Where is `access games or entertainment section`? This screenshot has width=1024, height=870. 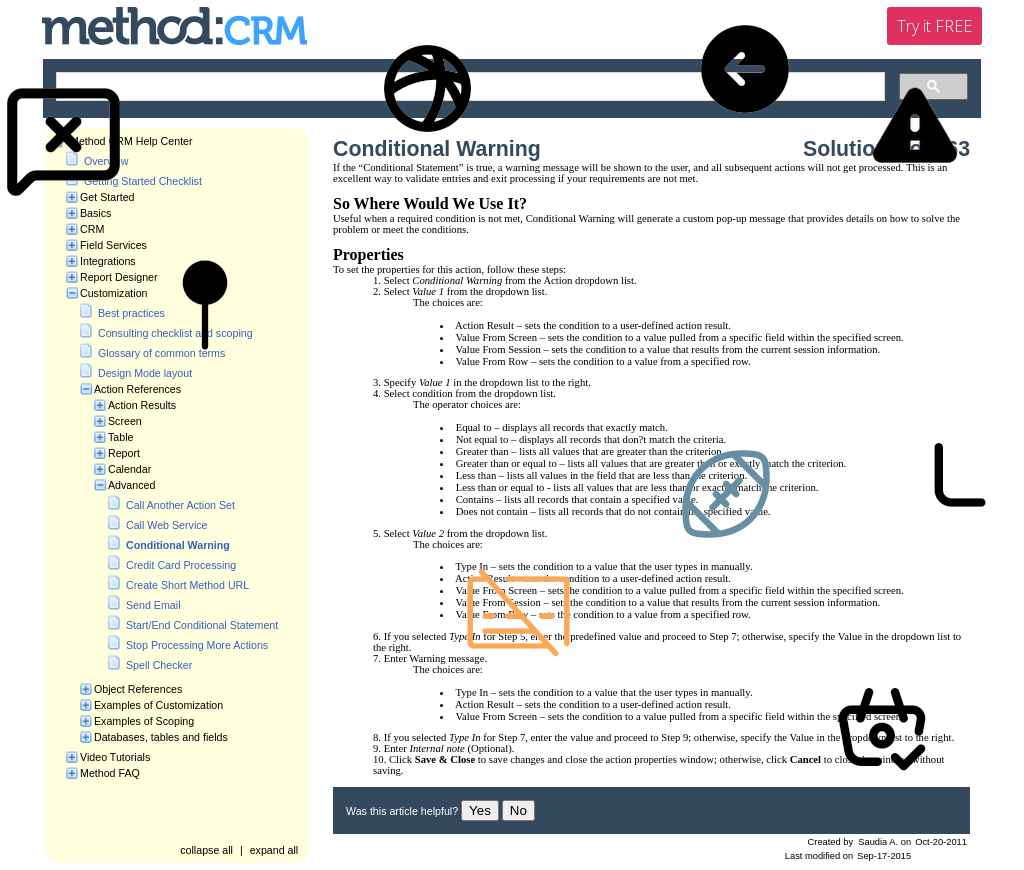 access games or entertainment section is located at coordinates (427, 88).